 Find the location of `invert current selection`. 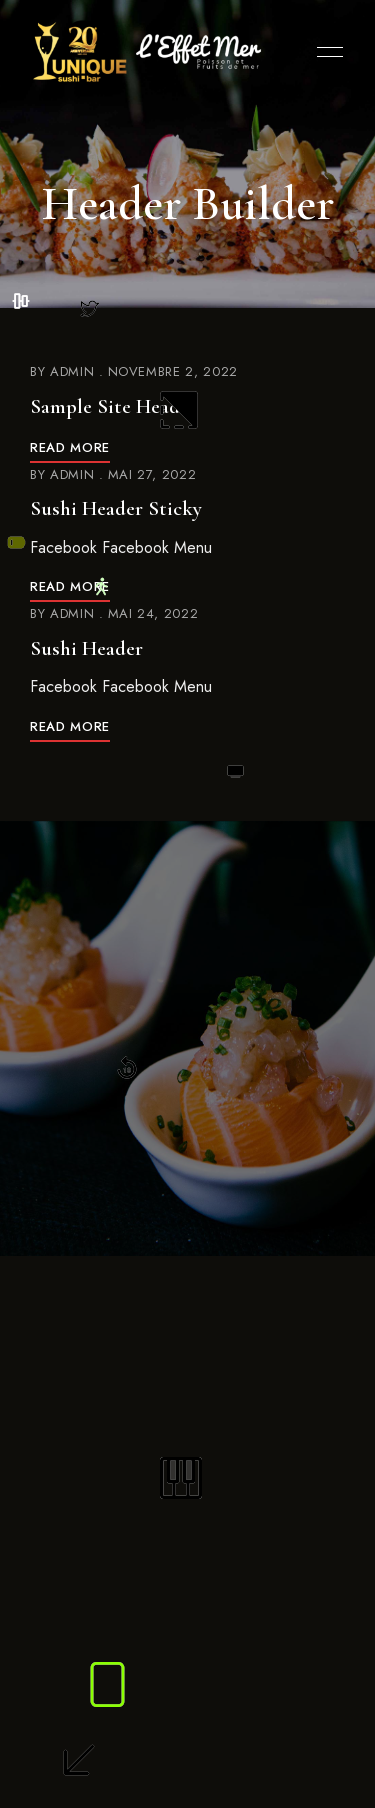

invert current selection is located at coordinates (179, 410).